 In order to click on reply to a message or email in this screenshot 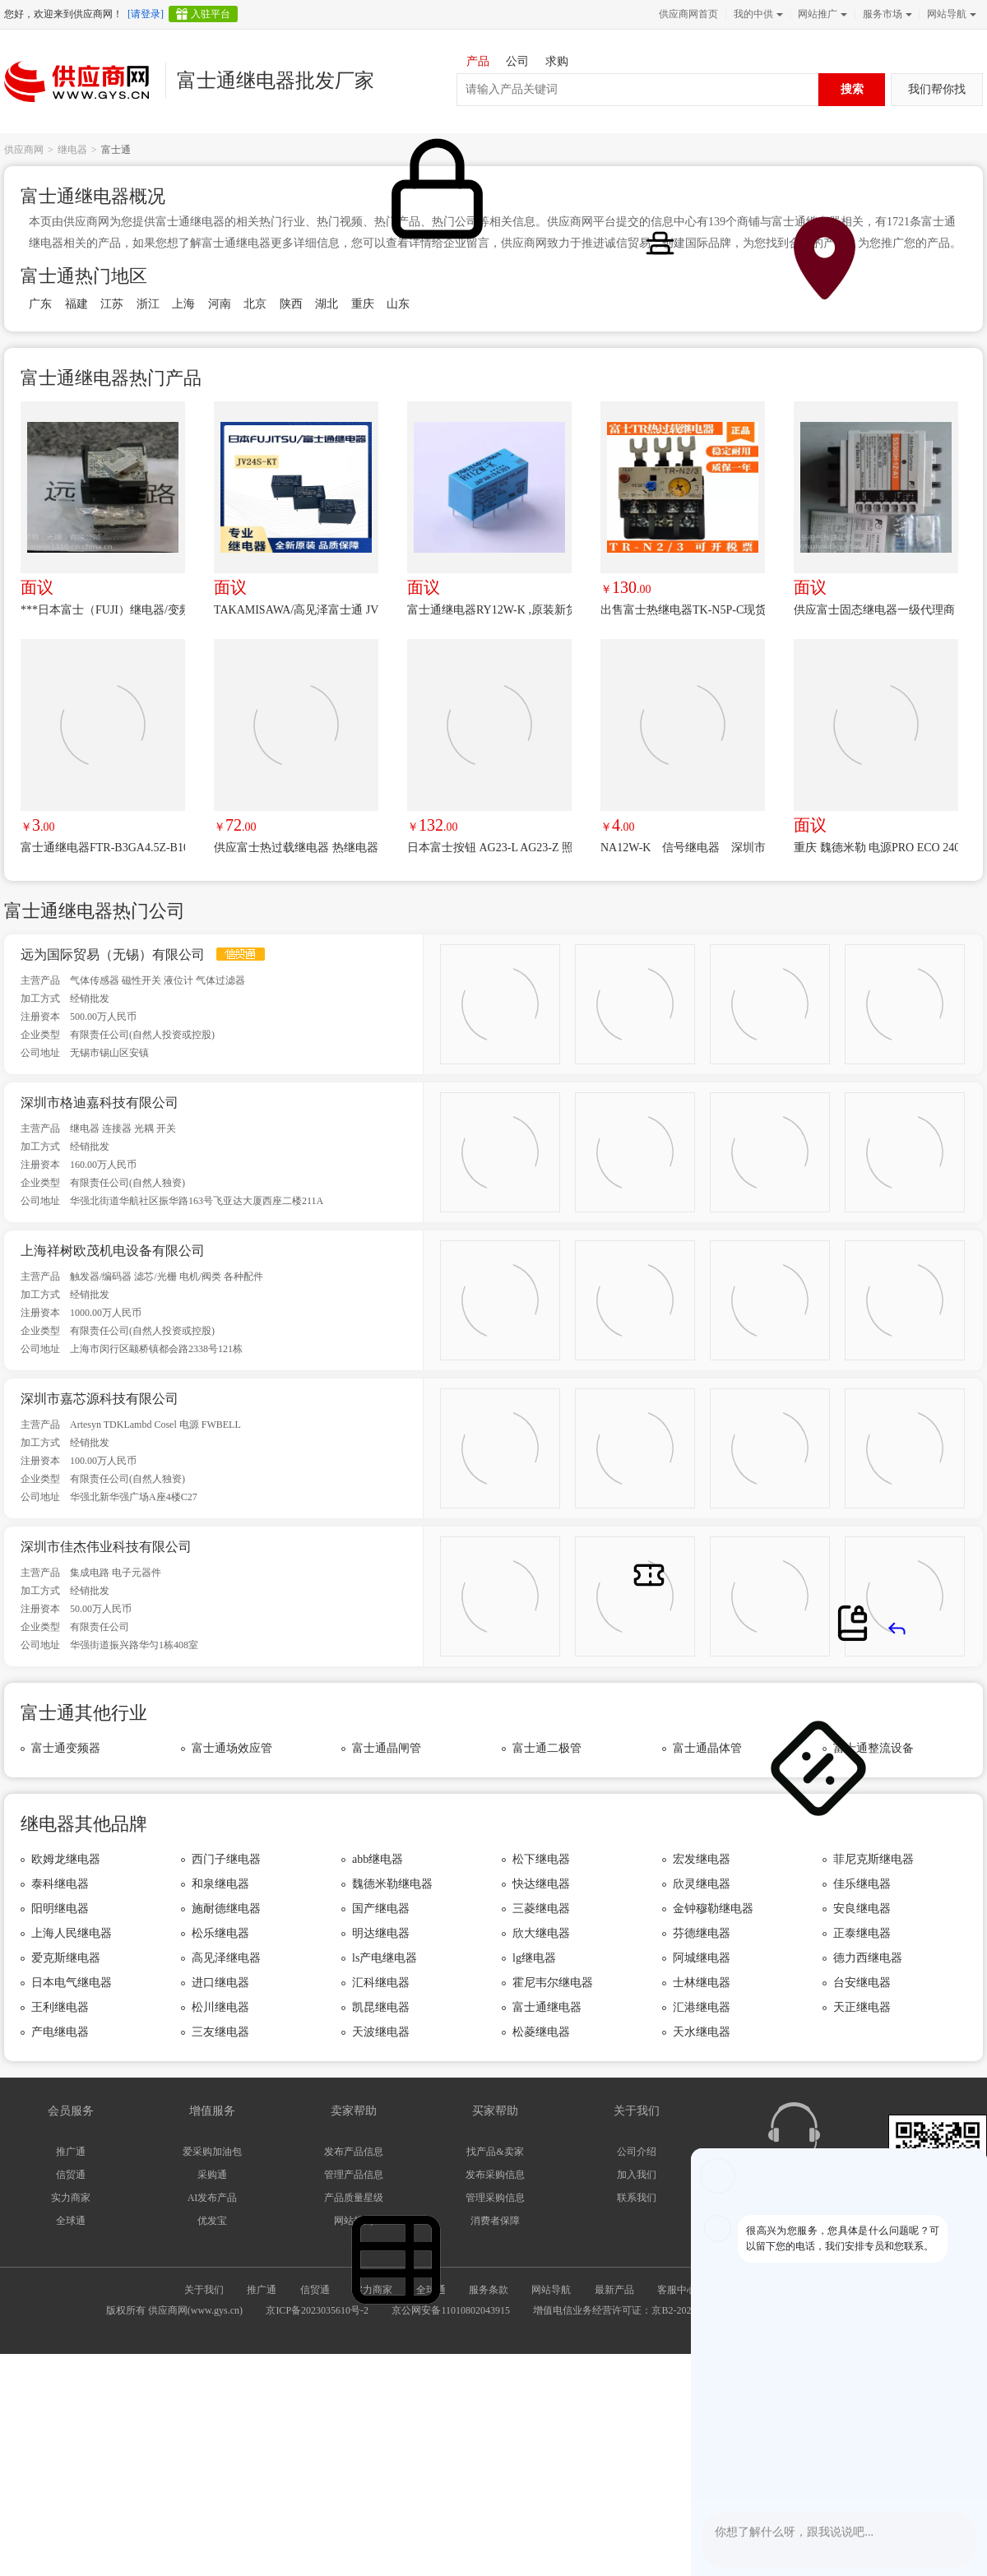, I will do `click(897, 1628)`.